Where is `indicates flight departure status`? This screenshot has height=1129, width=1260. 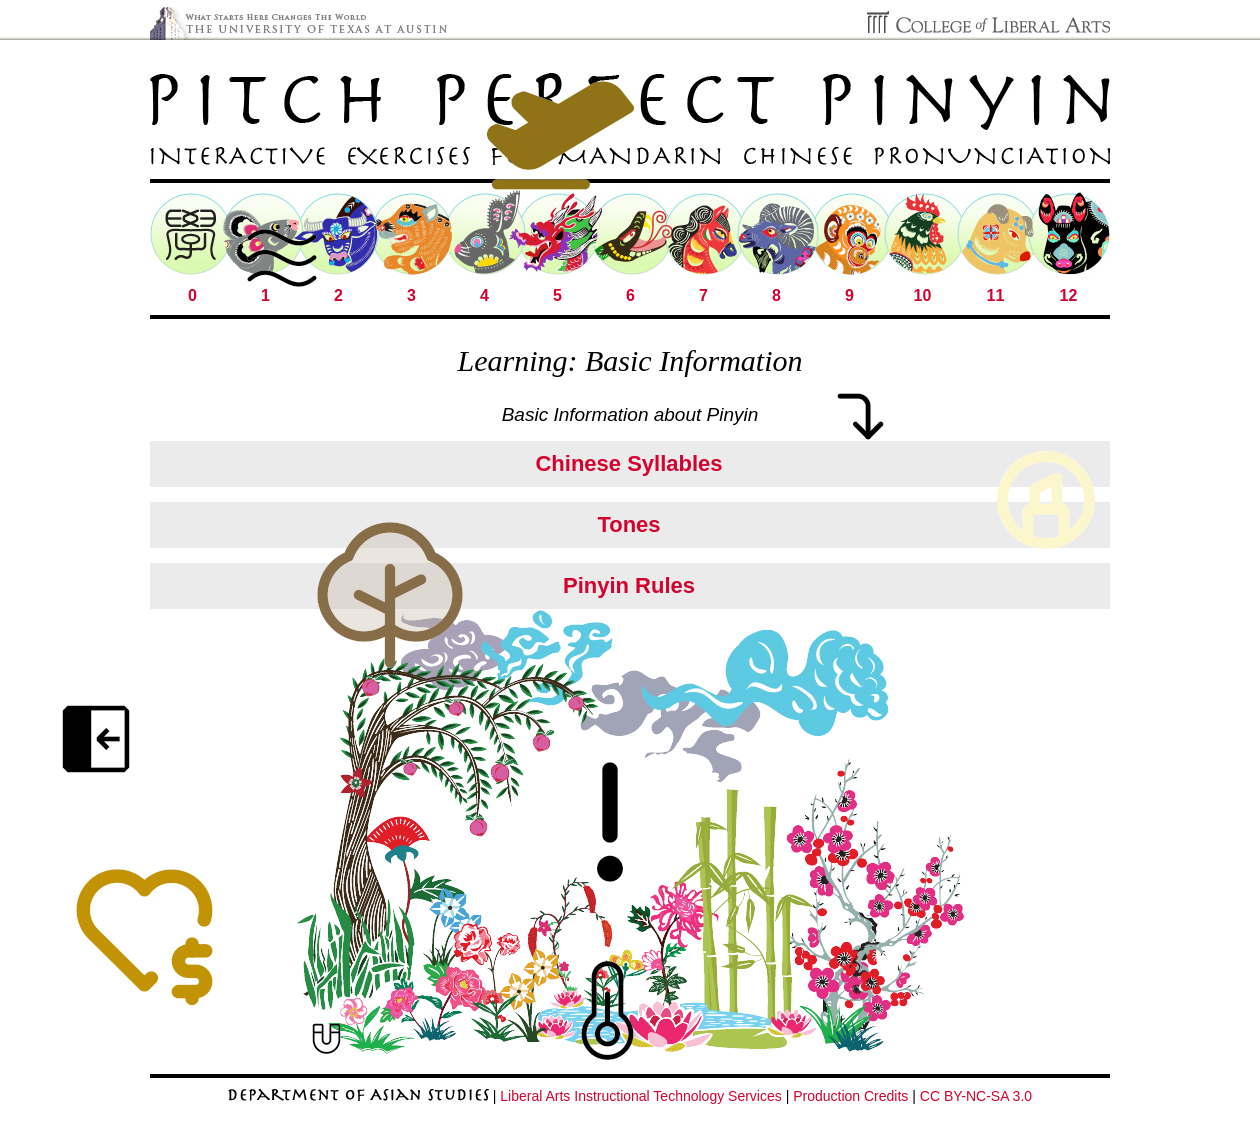 indicates flight departure status is located at coordinates (560, 130).